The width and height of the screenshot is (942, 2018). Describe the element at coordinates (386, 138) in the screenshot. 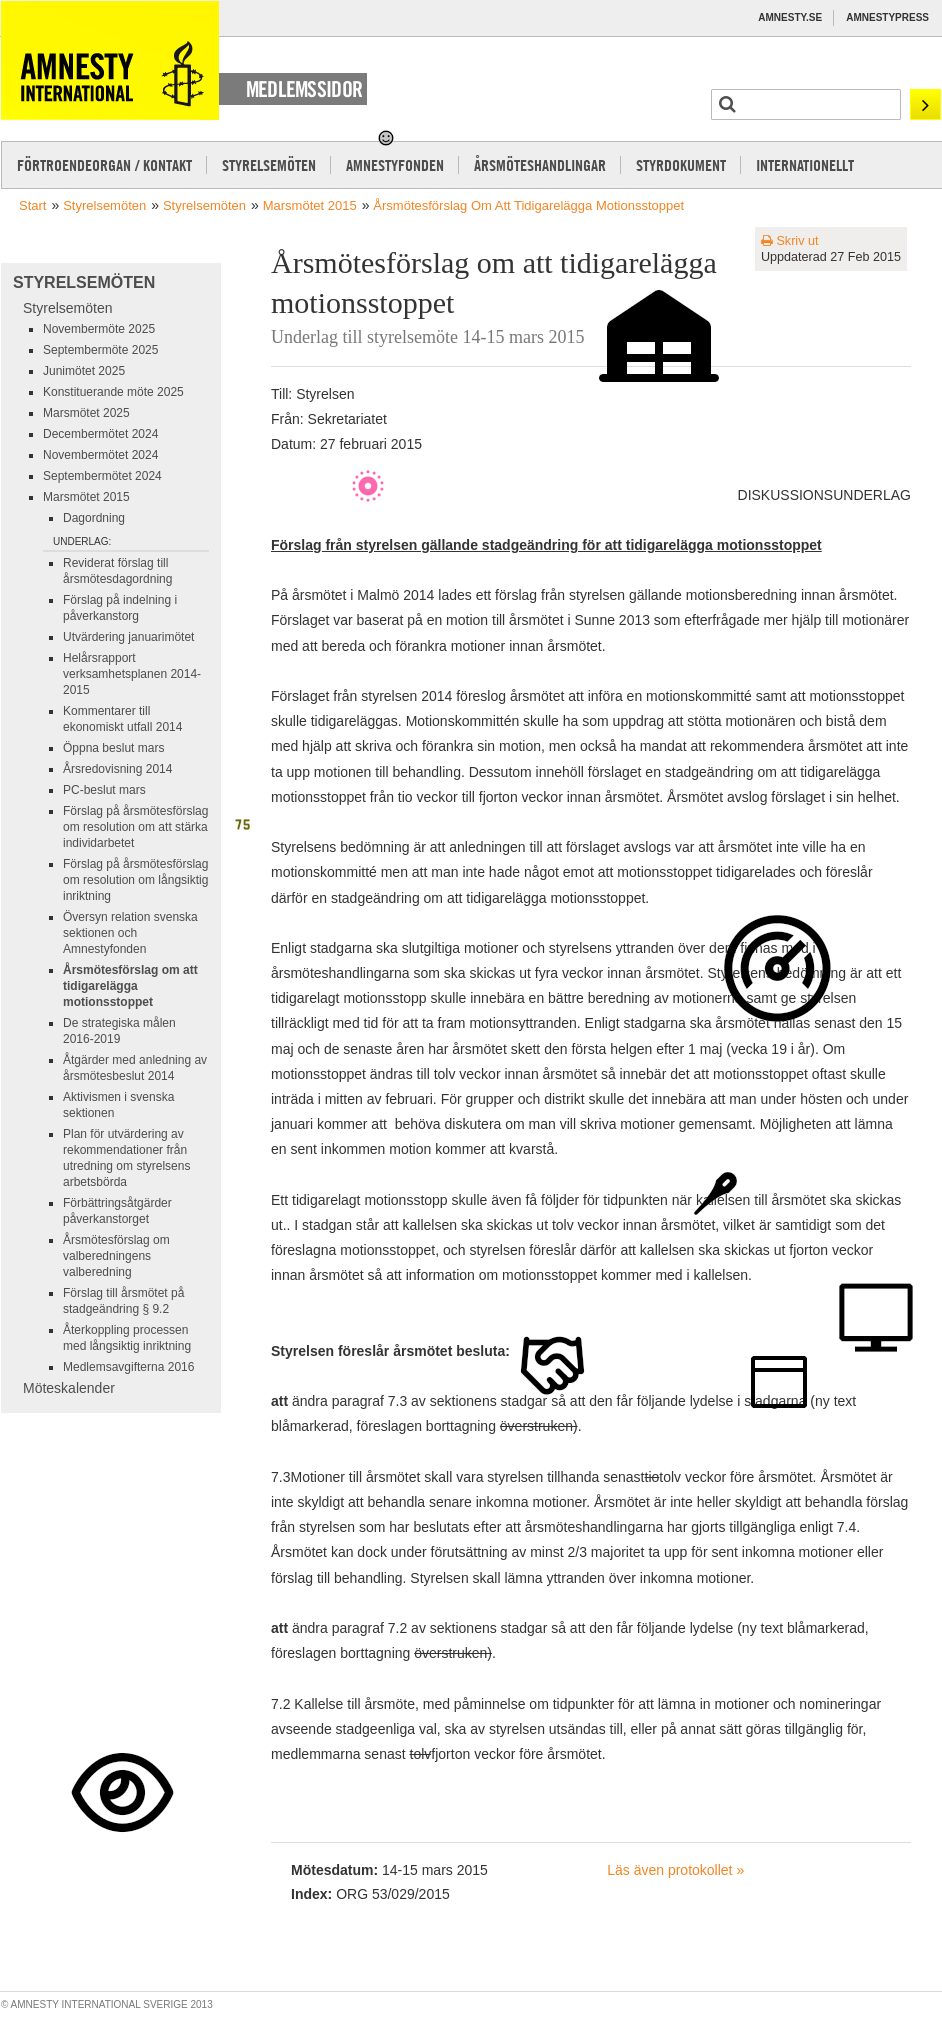

I see `add an emoji or reaction to a message` at that location.